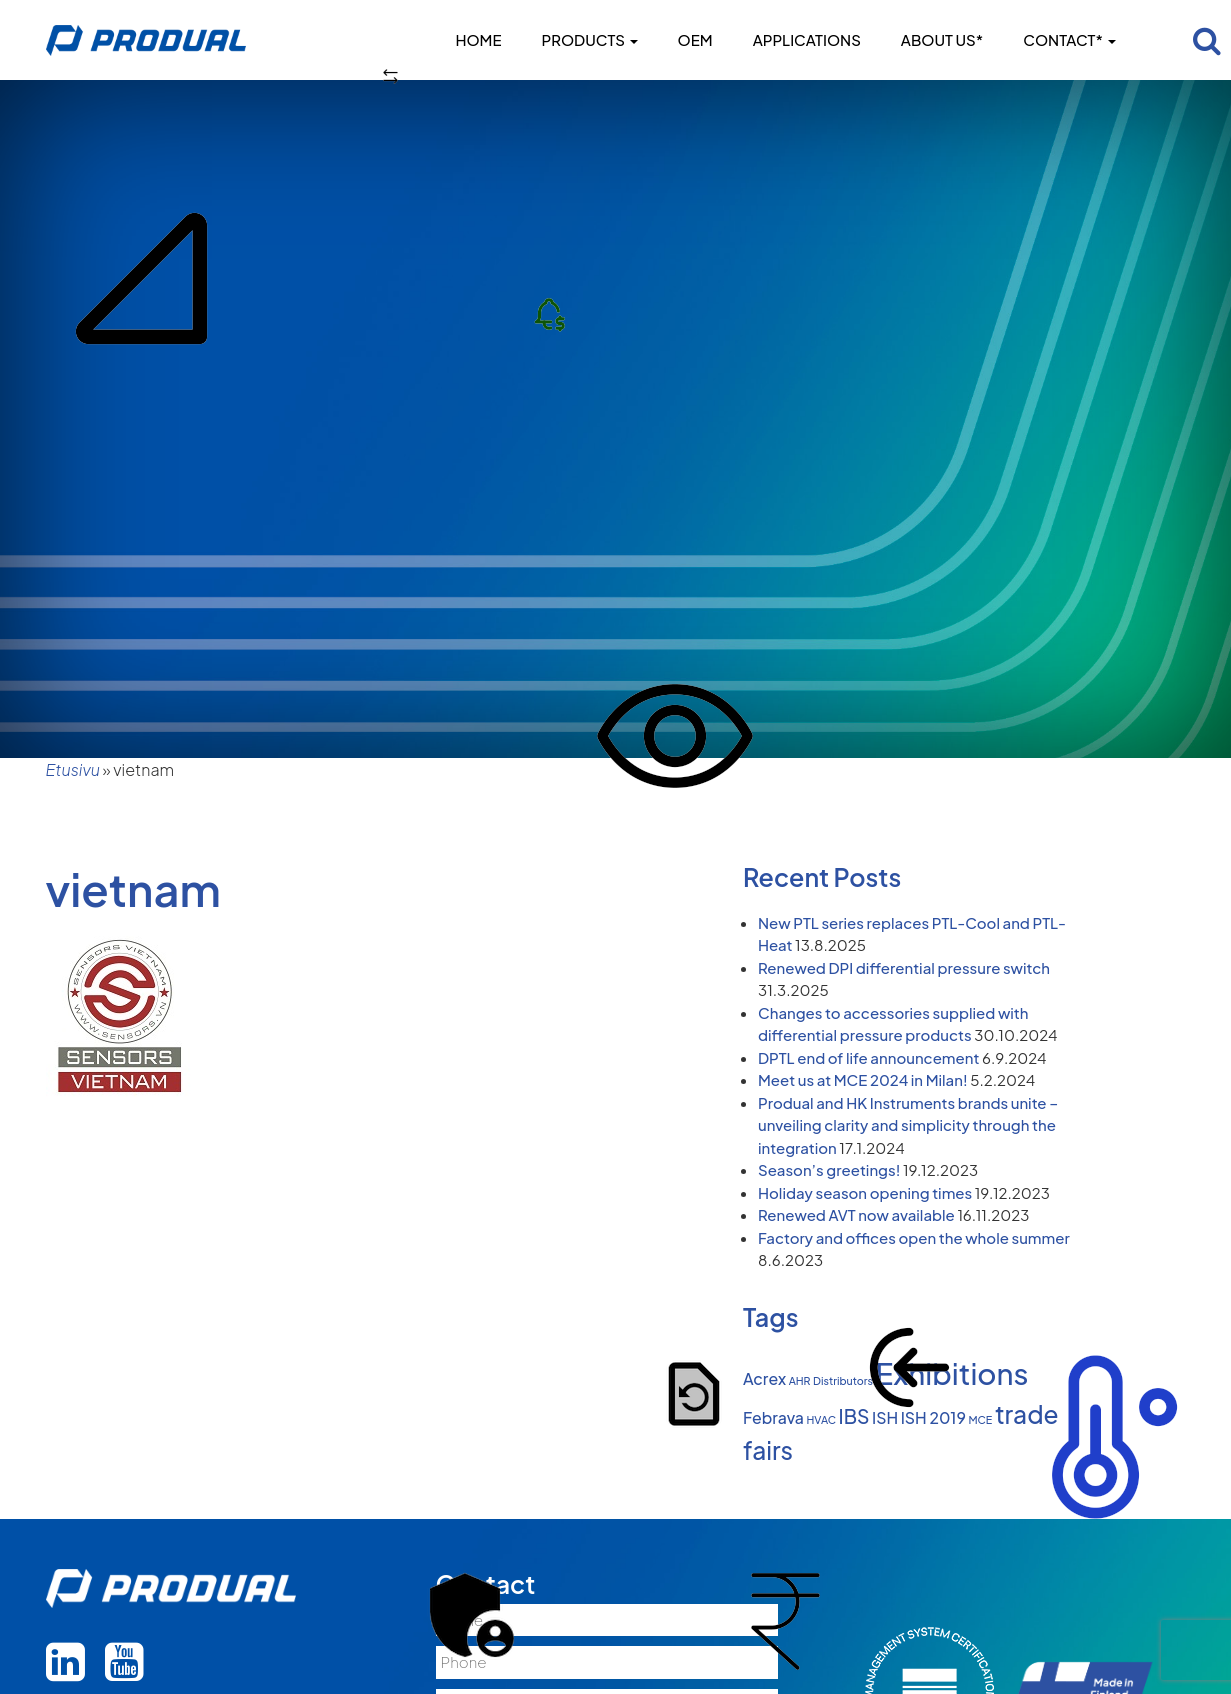  Describe the element at coordinates (1101, 1437) in the screenshot. I see `view current temperature reading` at that location.